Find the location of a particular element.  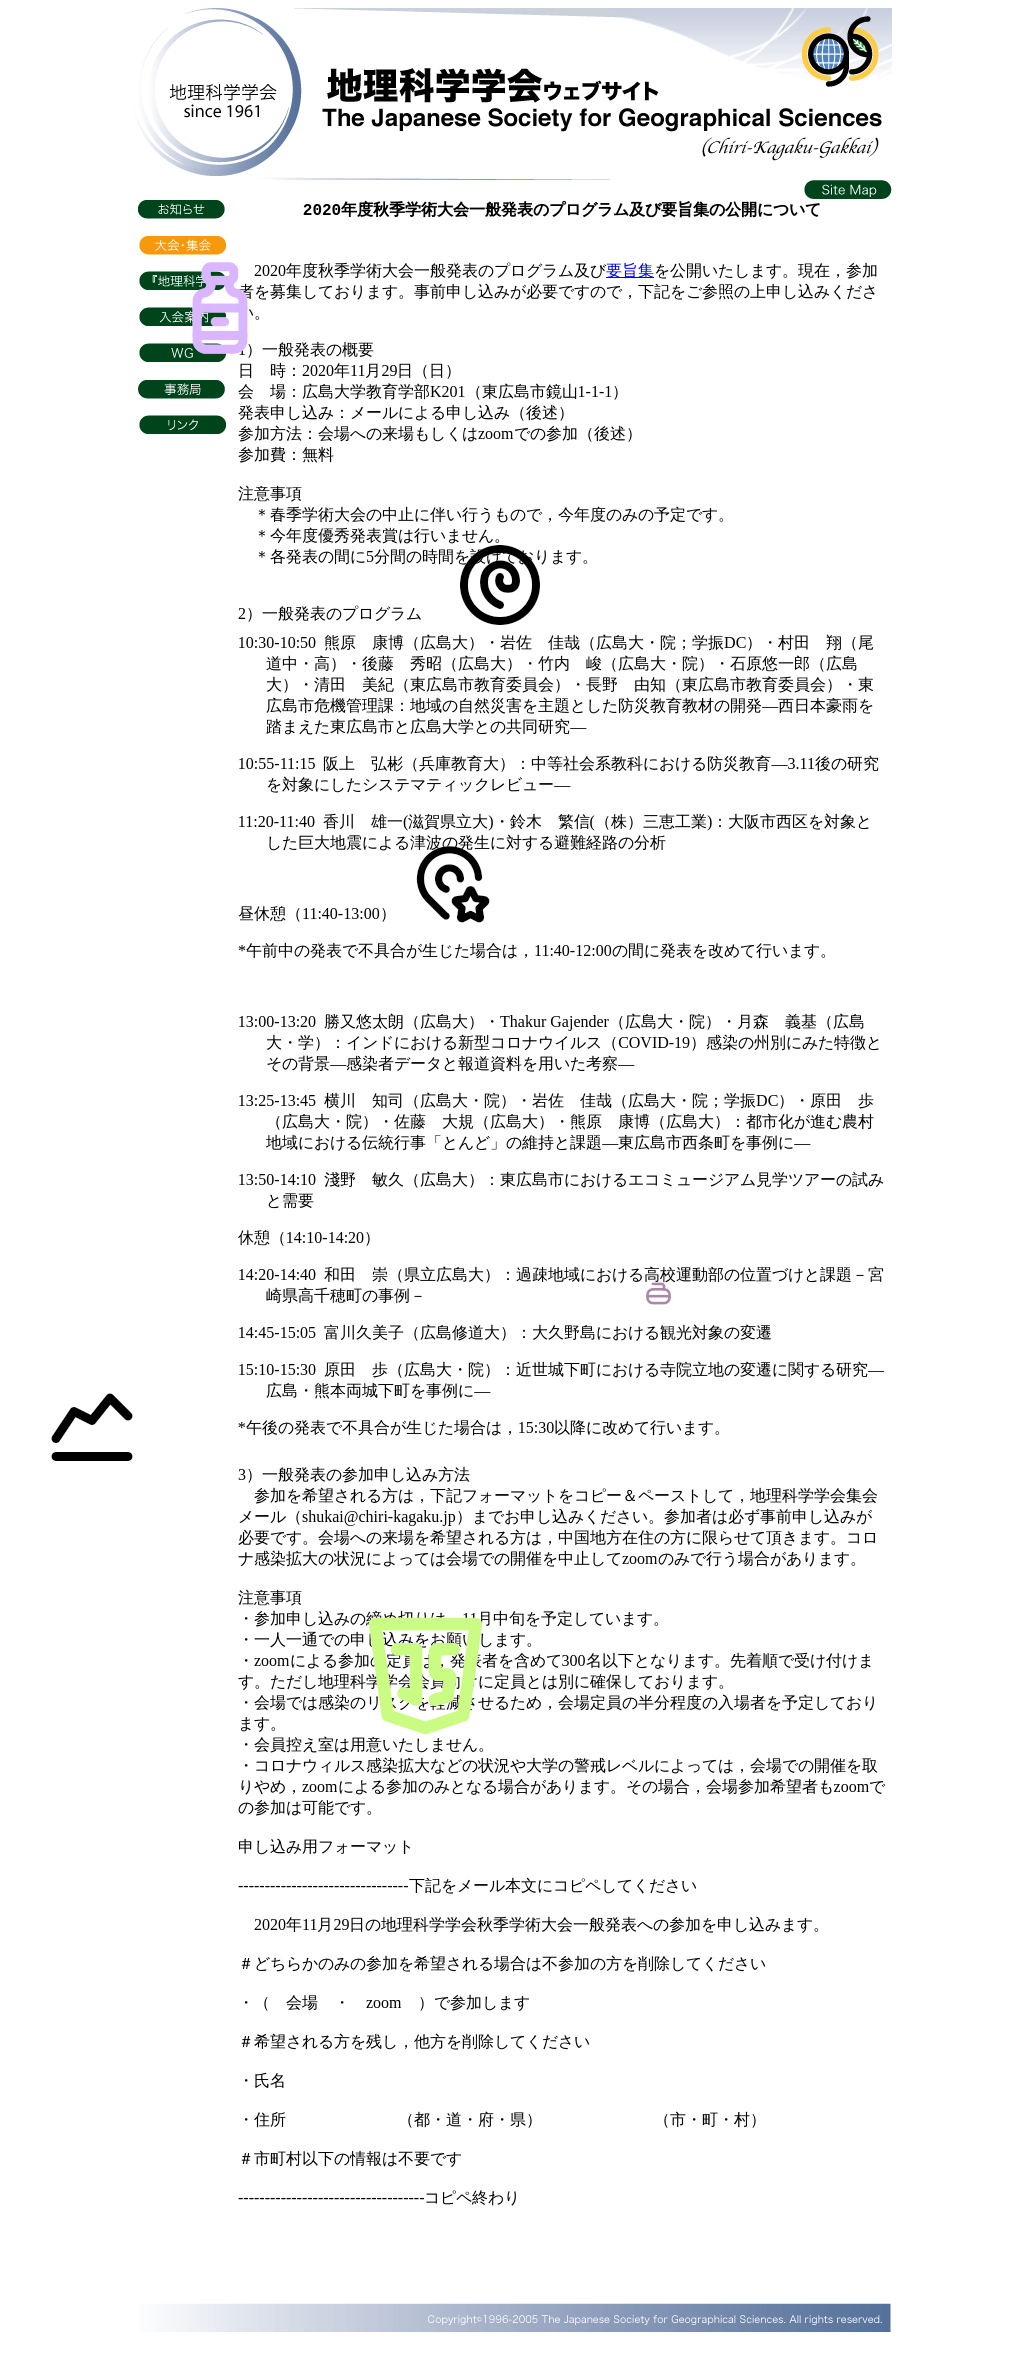

view vaccine or medication information is located at coordinates (220, 308).